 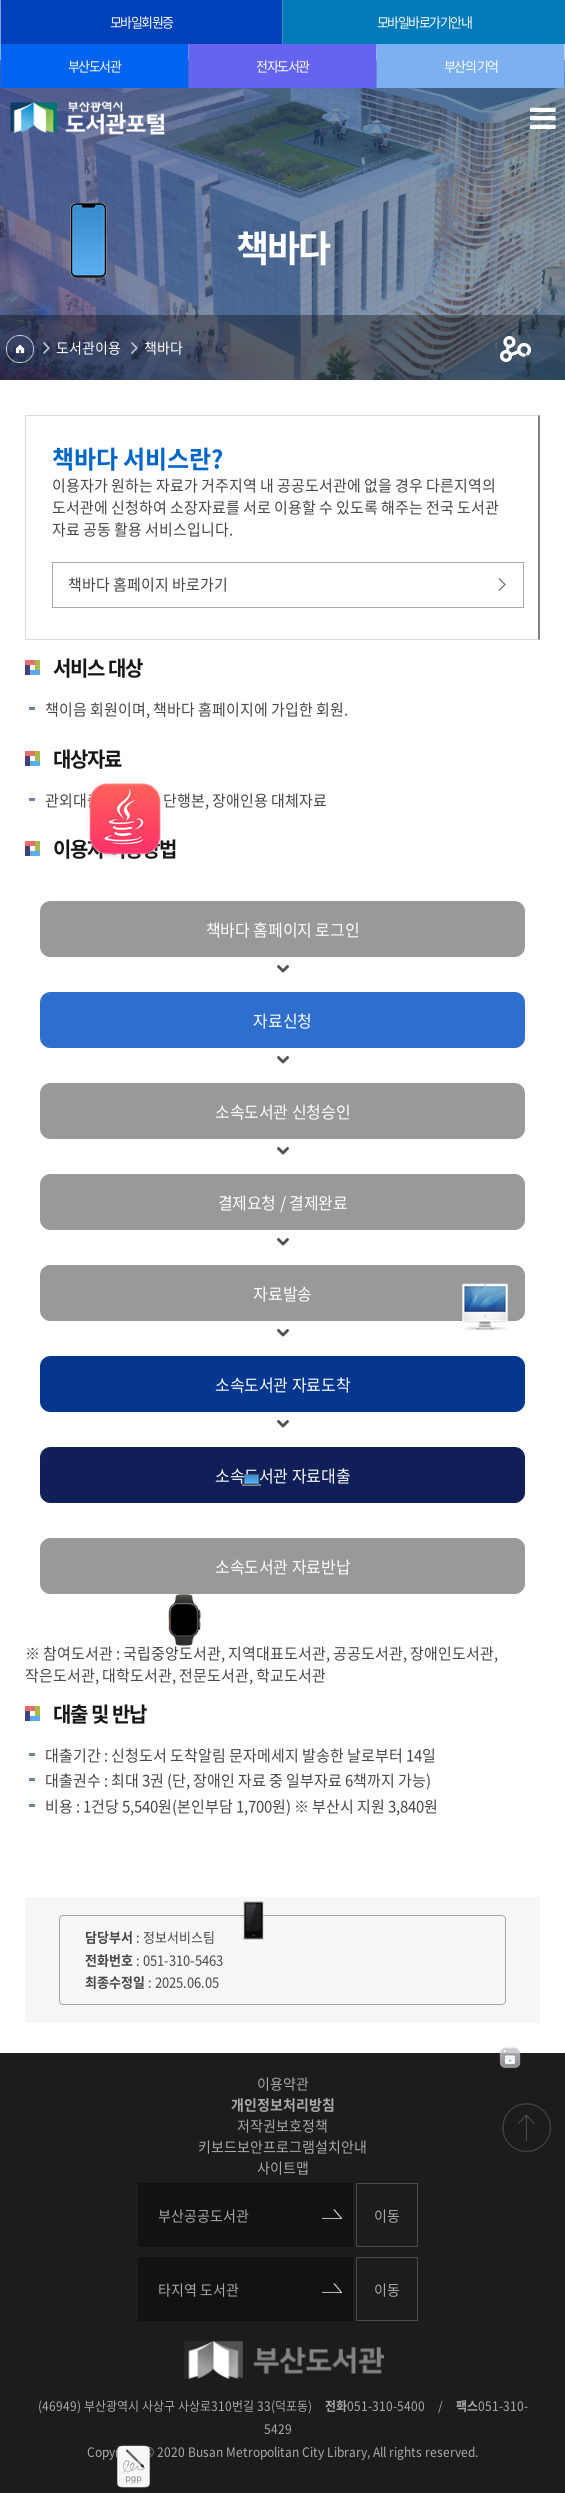 What do you see at coordinates (125, 820) in the screenshot?
I see `open java application settings` at bounding box center [125, 820].